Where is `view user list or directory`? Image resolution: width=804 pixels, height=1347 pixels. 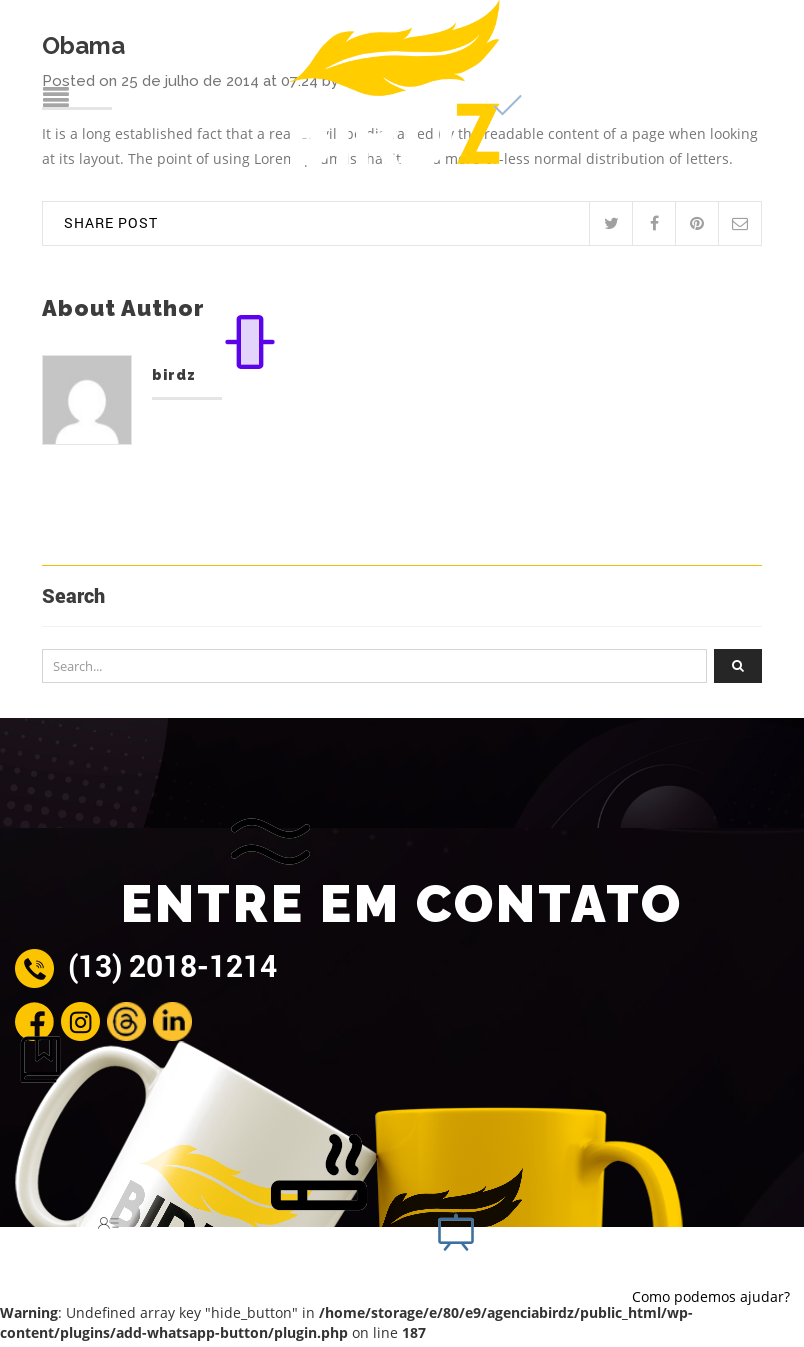
view user list or directory is located at coordinates (108, 1223).